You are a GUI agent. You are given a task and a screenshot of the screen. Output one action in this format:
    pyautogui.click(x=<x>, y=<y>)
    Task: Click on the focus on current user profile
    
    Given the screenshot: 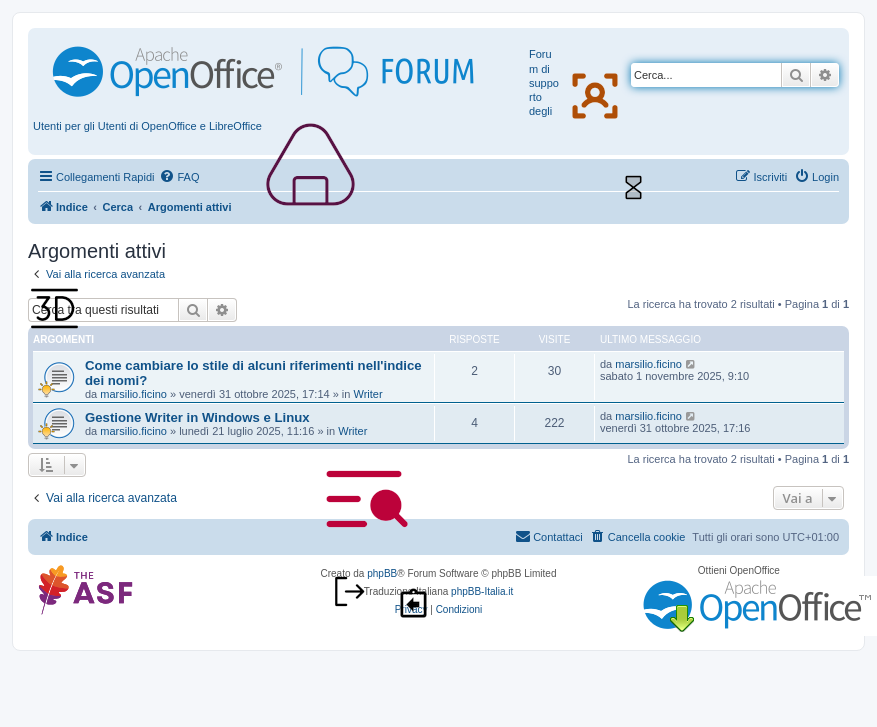 What is the action you would take?
    pyautogui.click(x=595, y=96)
    